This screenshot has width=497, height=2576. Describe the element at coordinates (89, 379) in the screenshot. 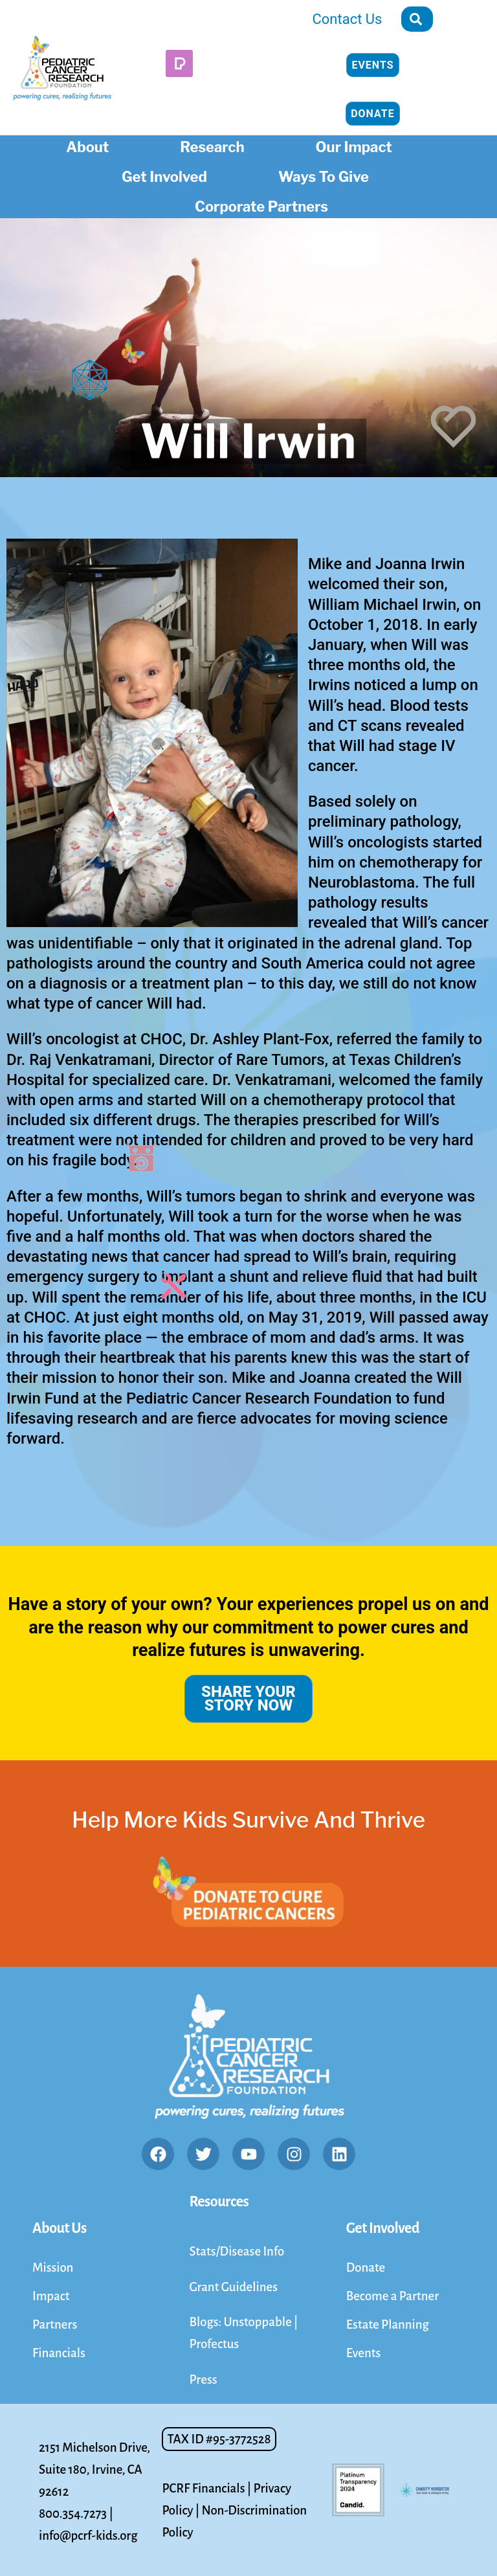

I see `OpenJS Foundation logo` at that location.